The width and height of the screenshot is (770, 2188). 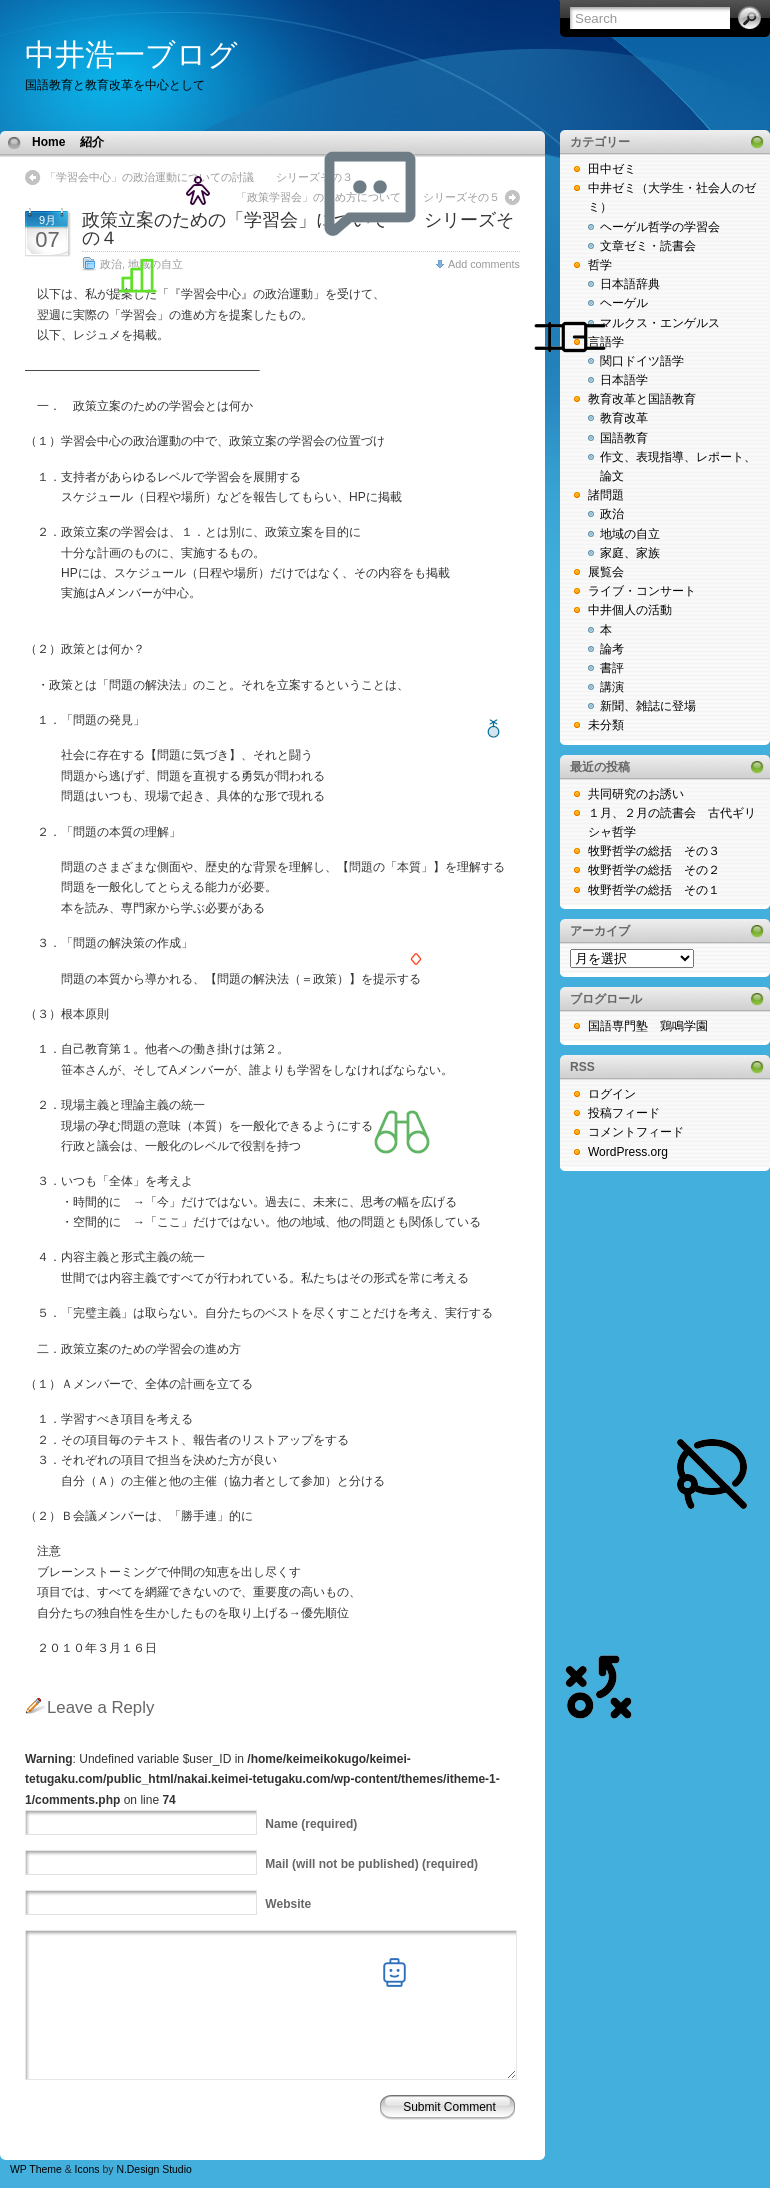 What do you see at coordinates (596, 1687) in the screenshot?
I see `view strategy or game plan` at bounding box center [596, 1687].